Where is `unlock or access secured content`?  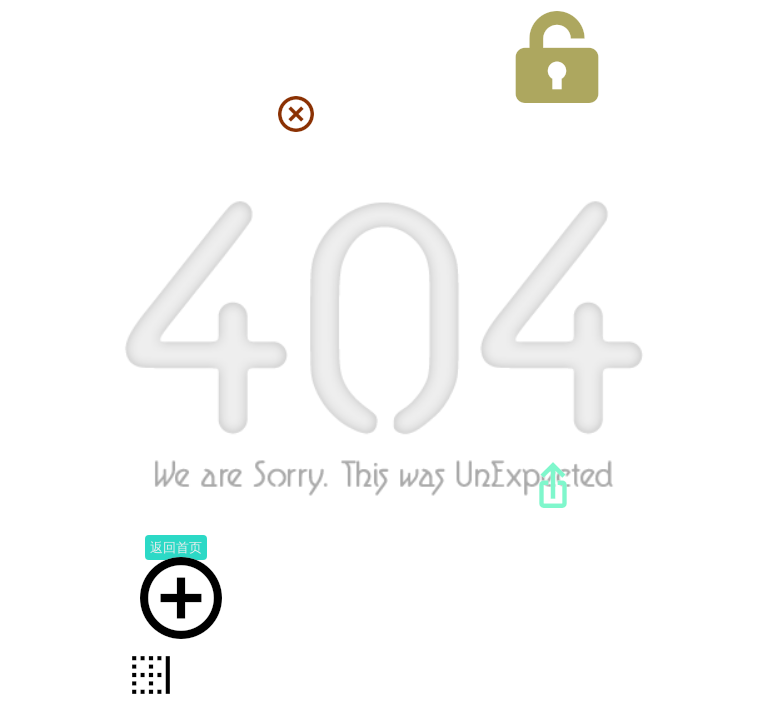 unlock or access secured content is located at coordinates (557, 57).